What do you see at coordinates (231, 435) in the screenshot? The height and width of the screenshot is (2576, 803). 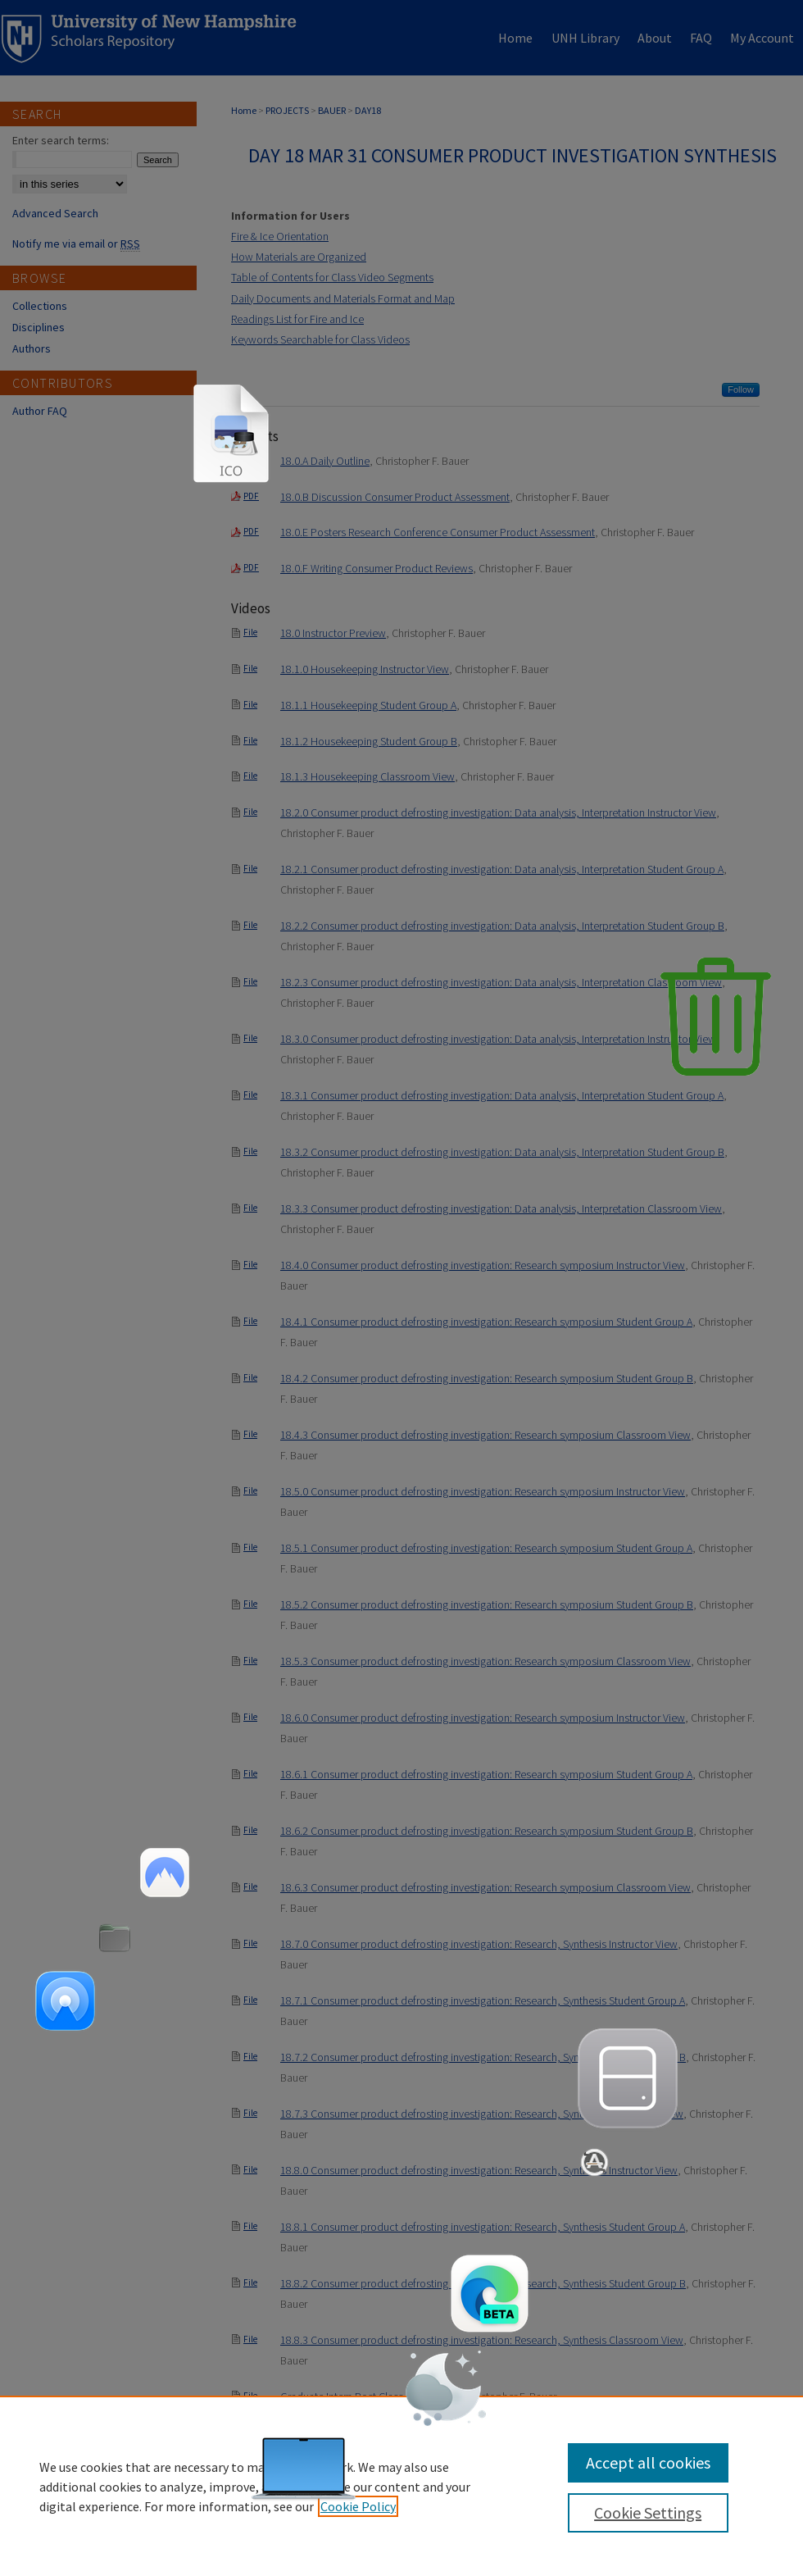 I see `an ico image file used for icons and favicons` at bounding box center [231, 435].